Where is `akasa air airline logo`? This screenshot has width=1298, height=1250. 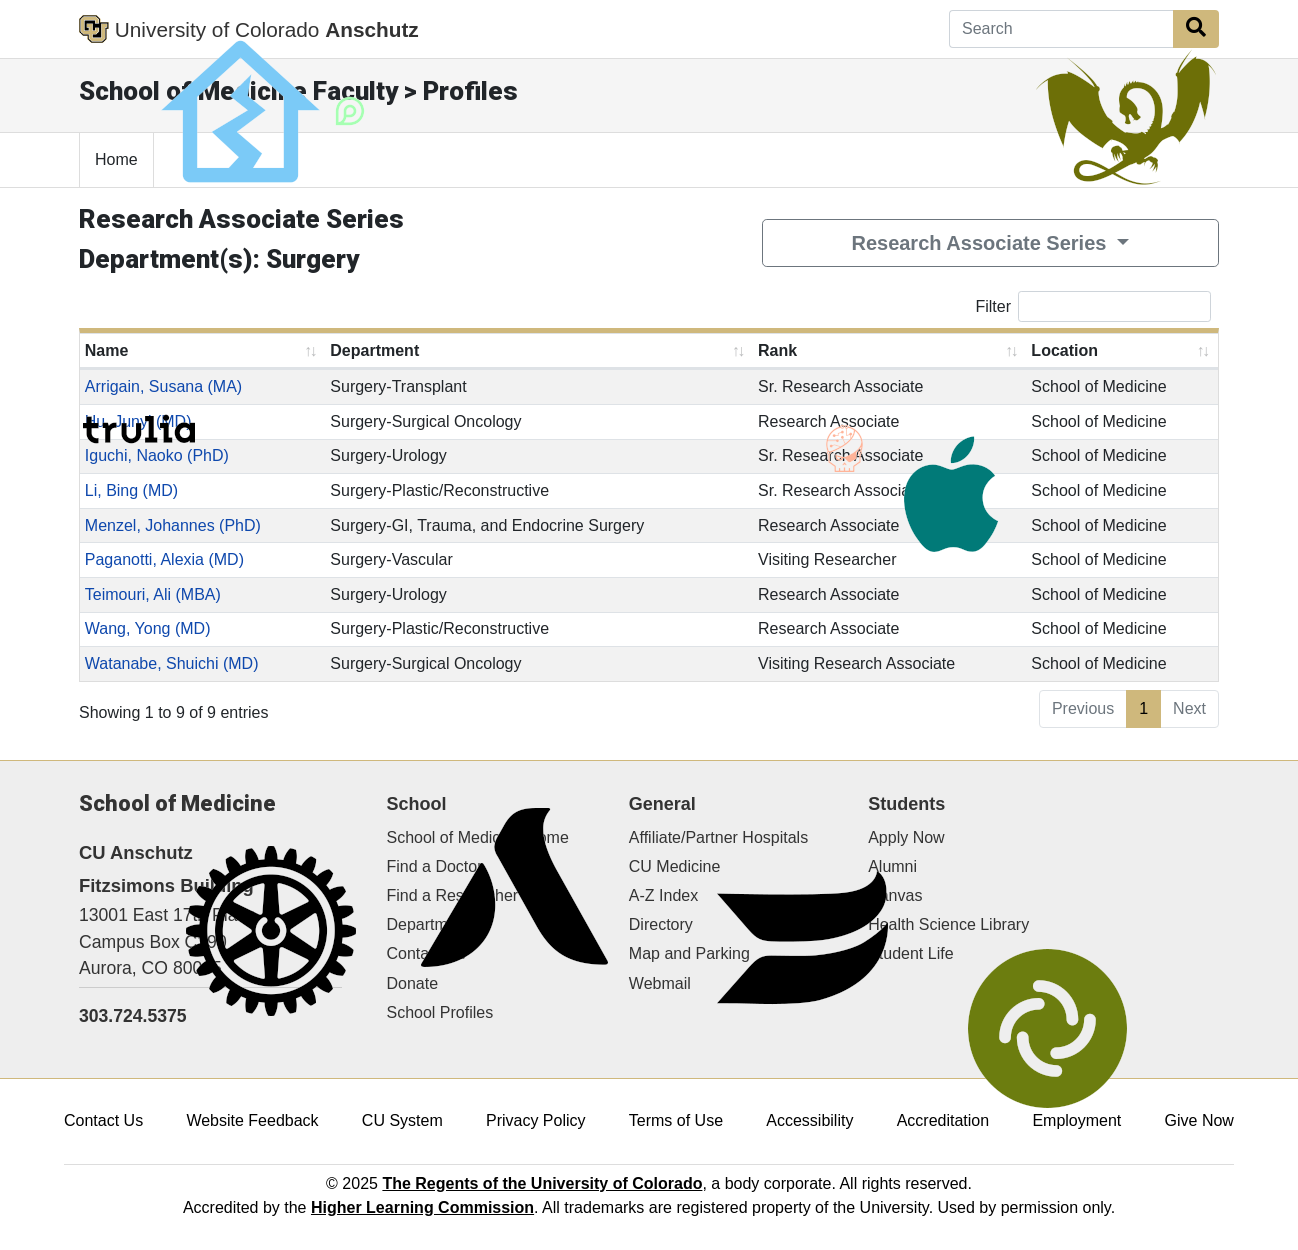
akasa air airline logo is located at coordinates (514, 887).